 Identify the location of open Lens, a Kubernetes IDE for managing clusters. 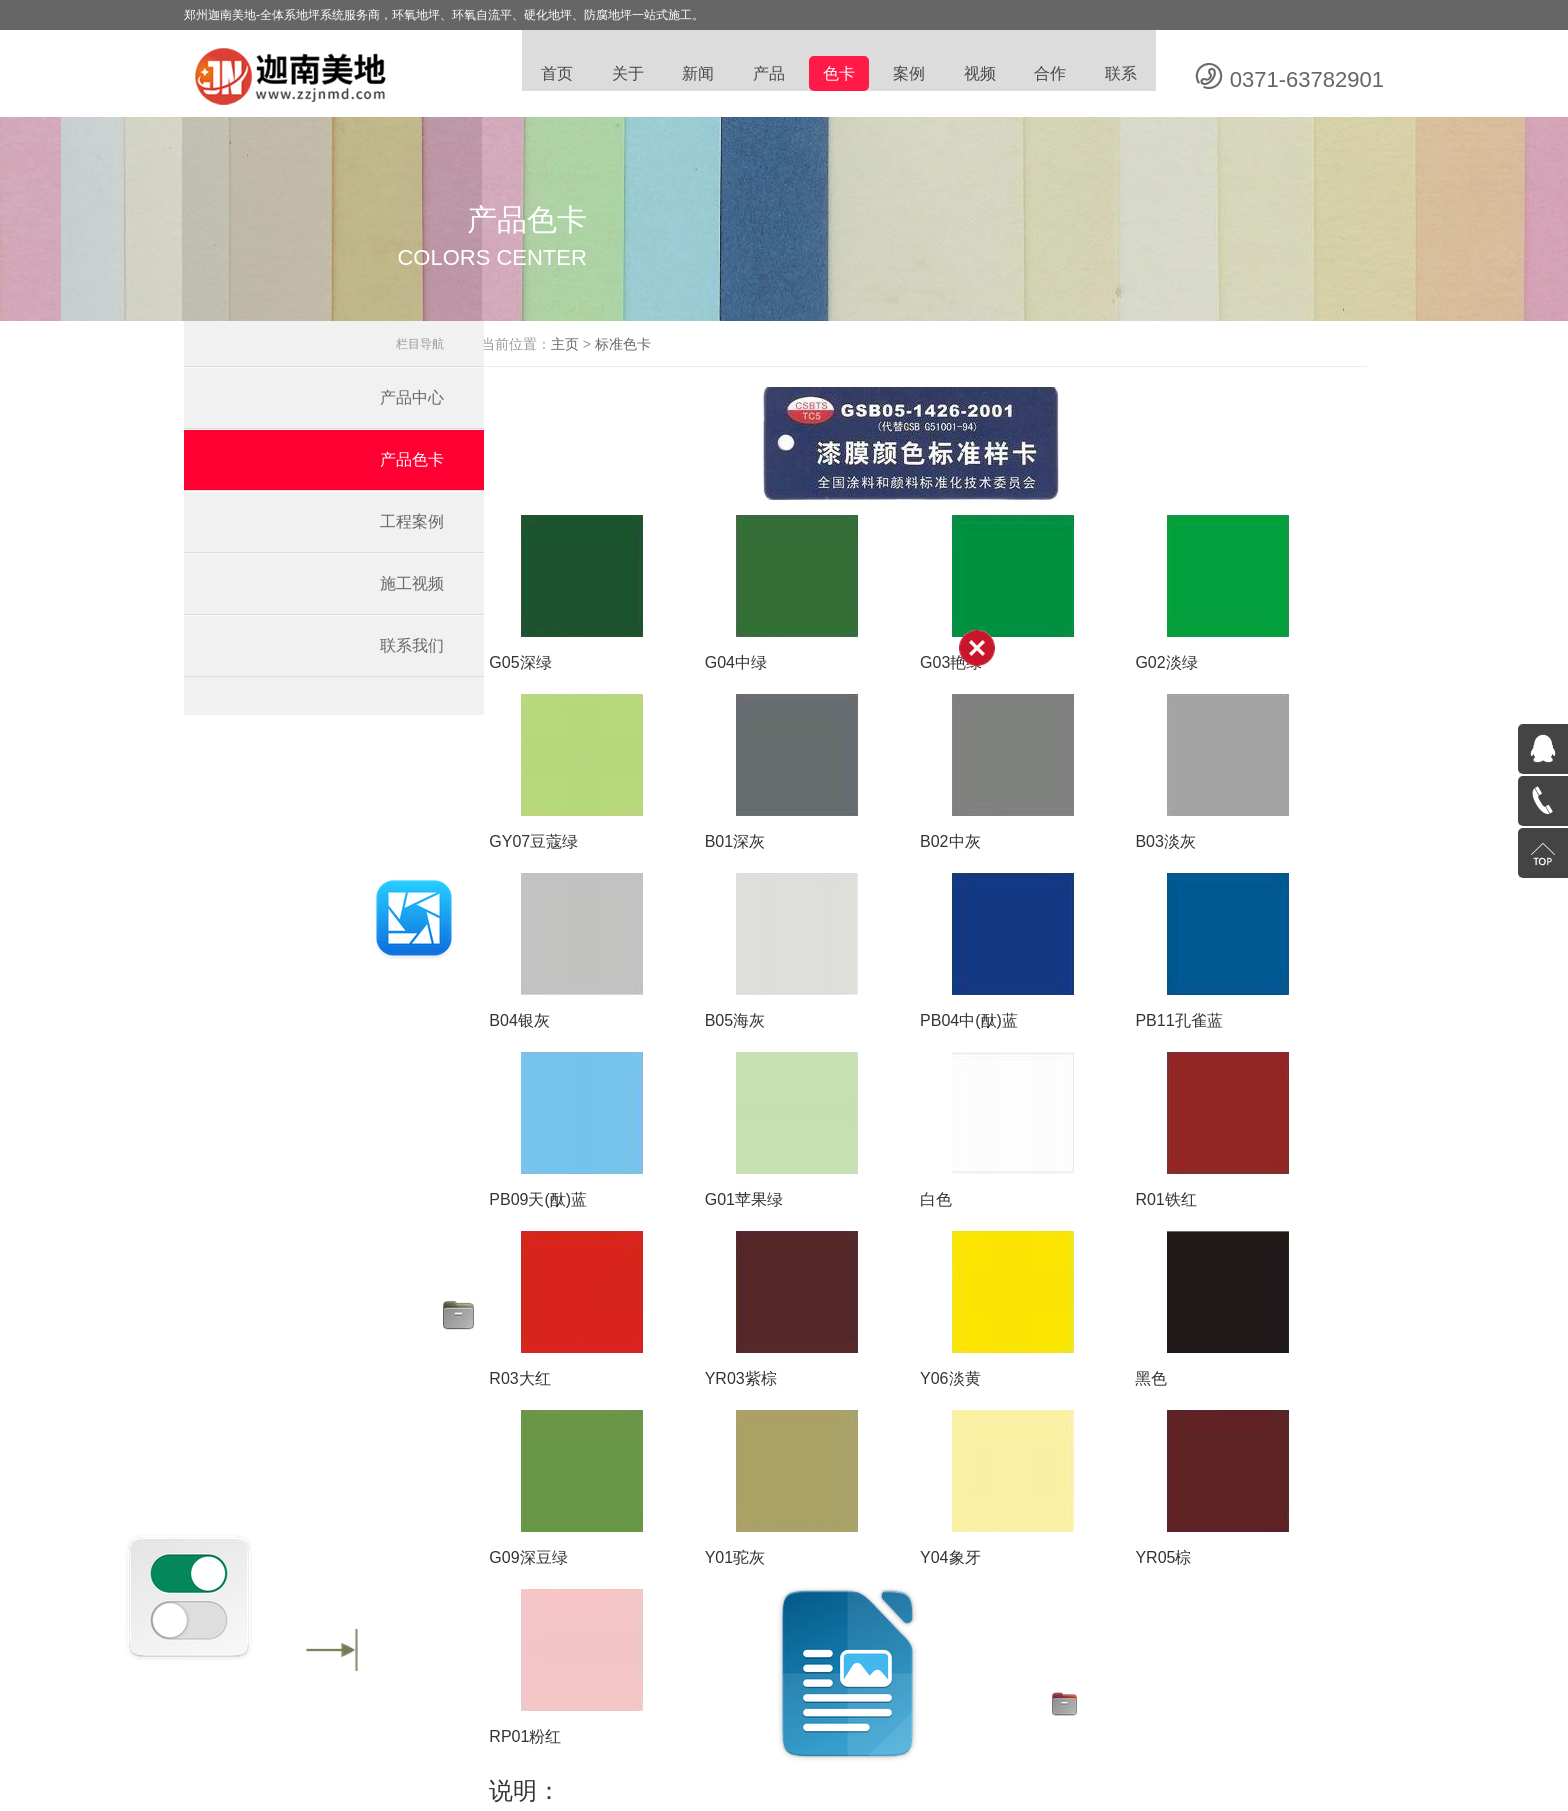
(414, 918).